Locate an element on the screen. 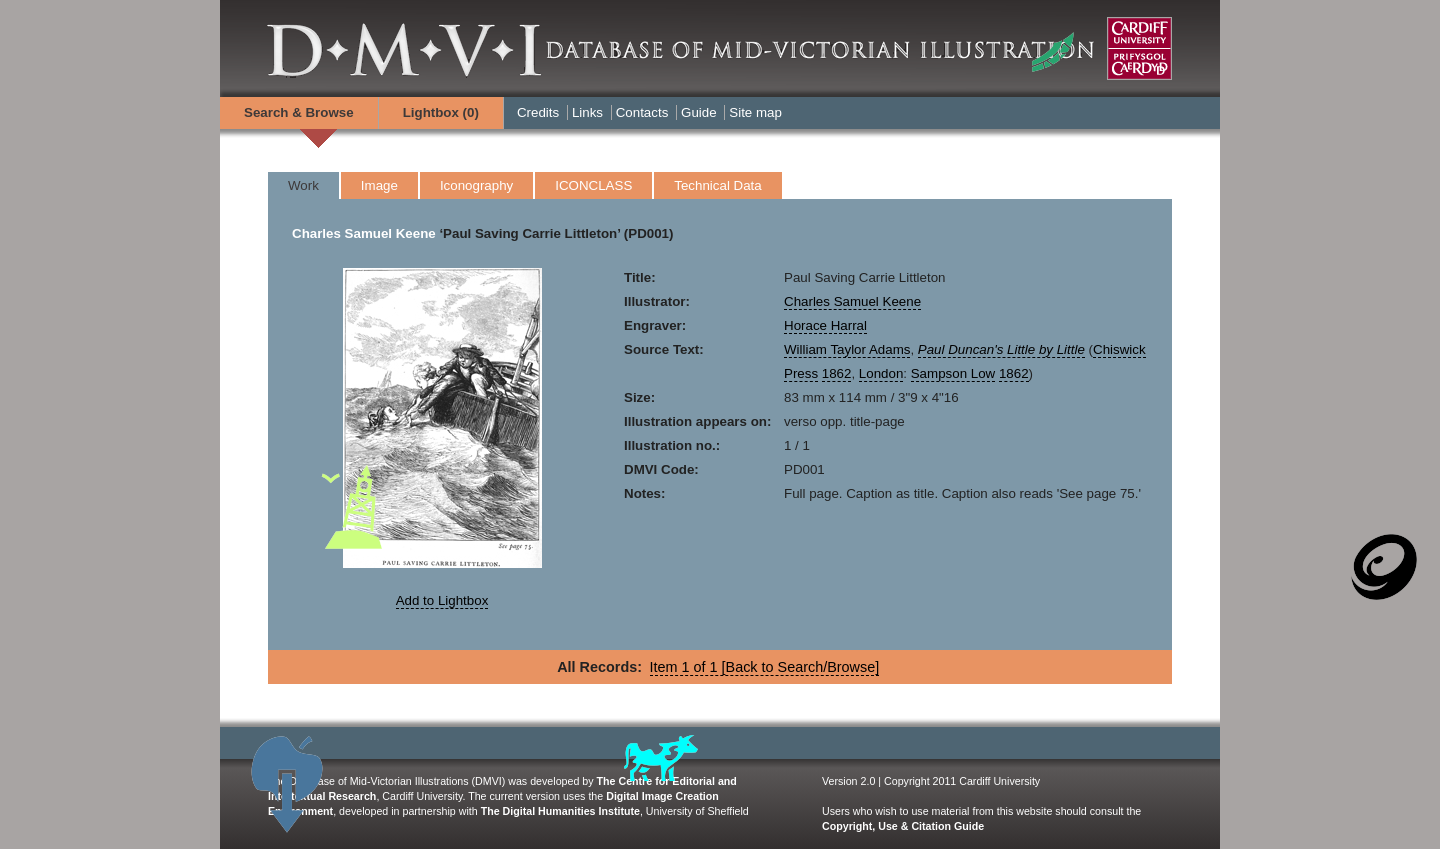 The image size is (1440, 849). indicates a broken or damaged weapon is located at coordinates (1053, 53).